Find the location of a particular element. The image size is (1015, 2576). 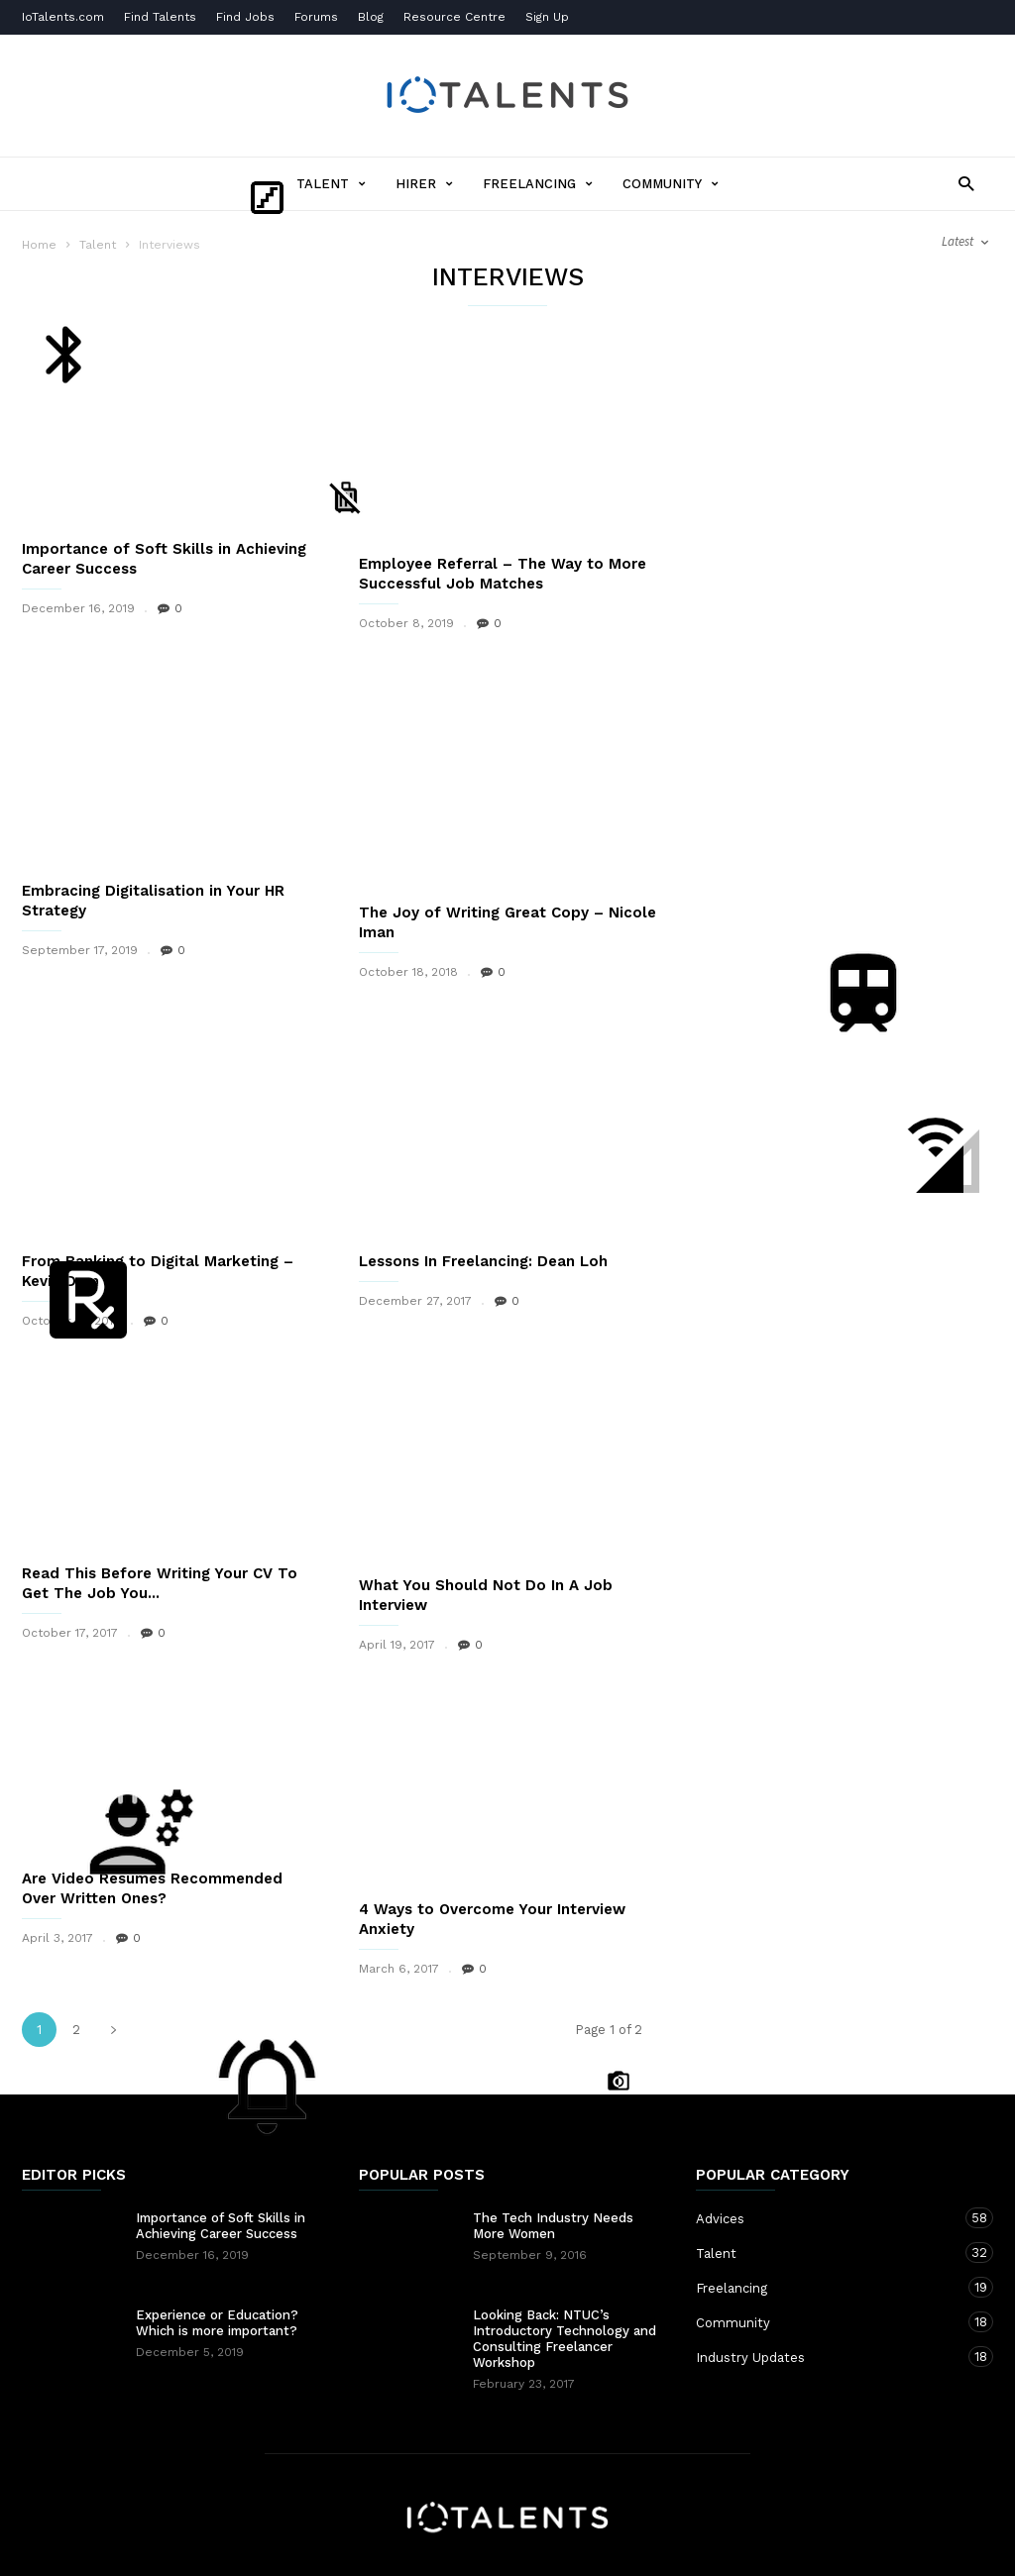

apply black and white filter to photos is located at coordinates (619, 2081).